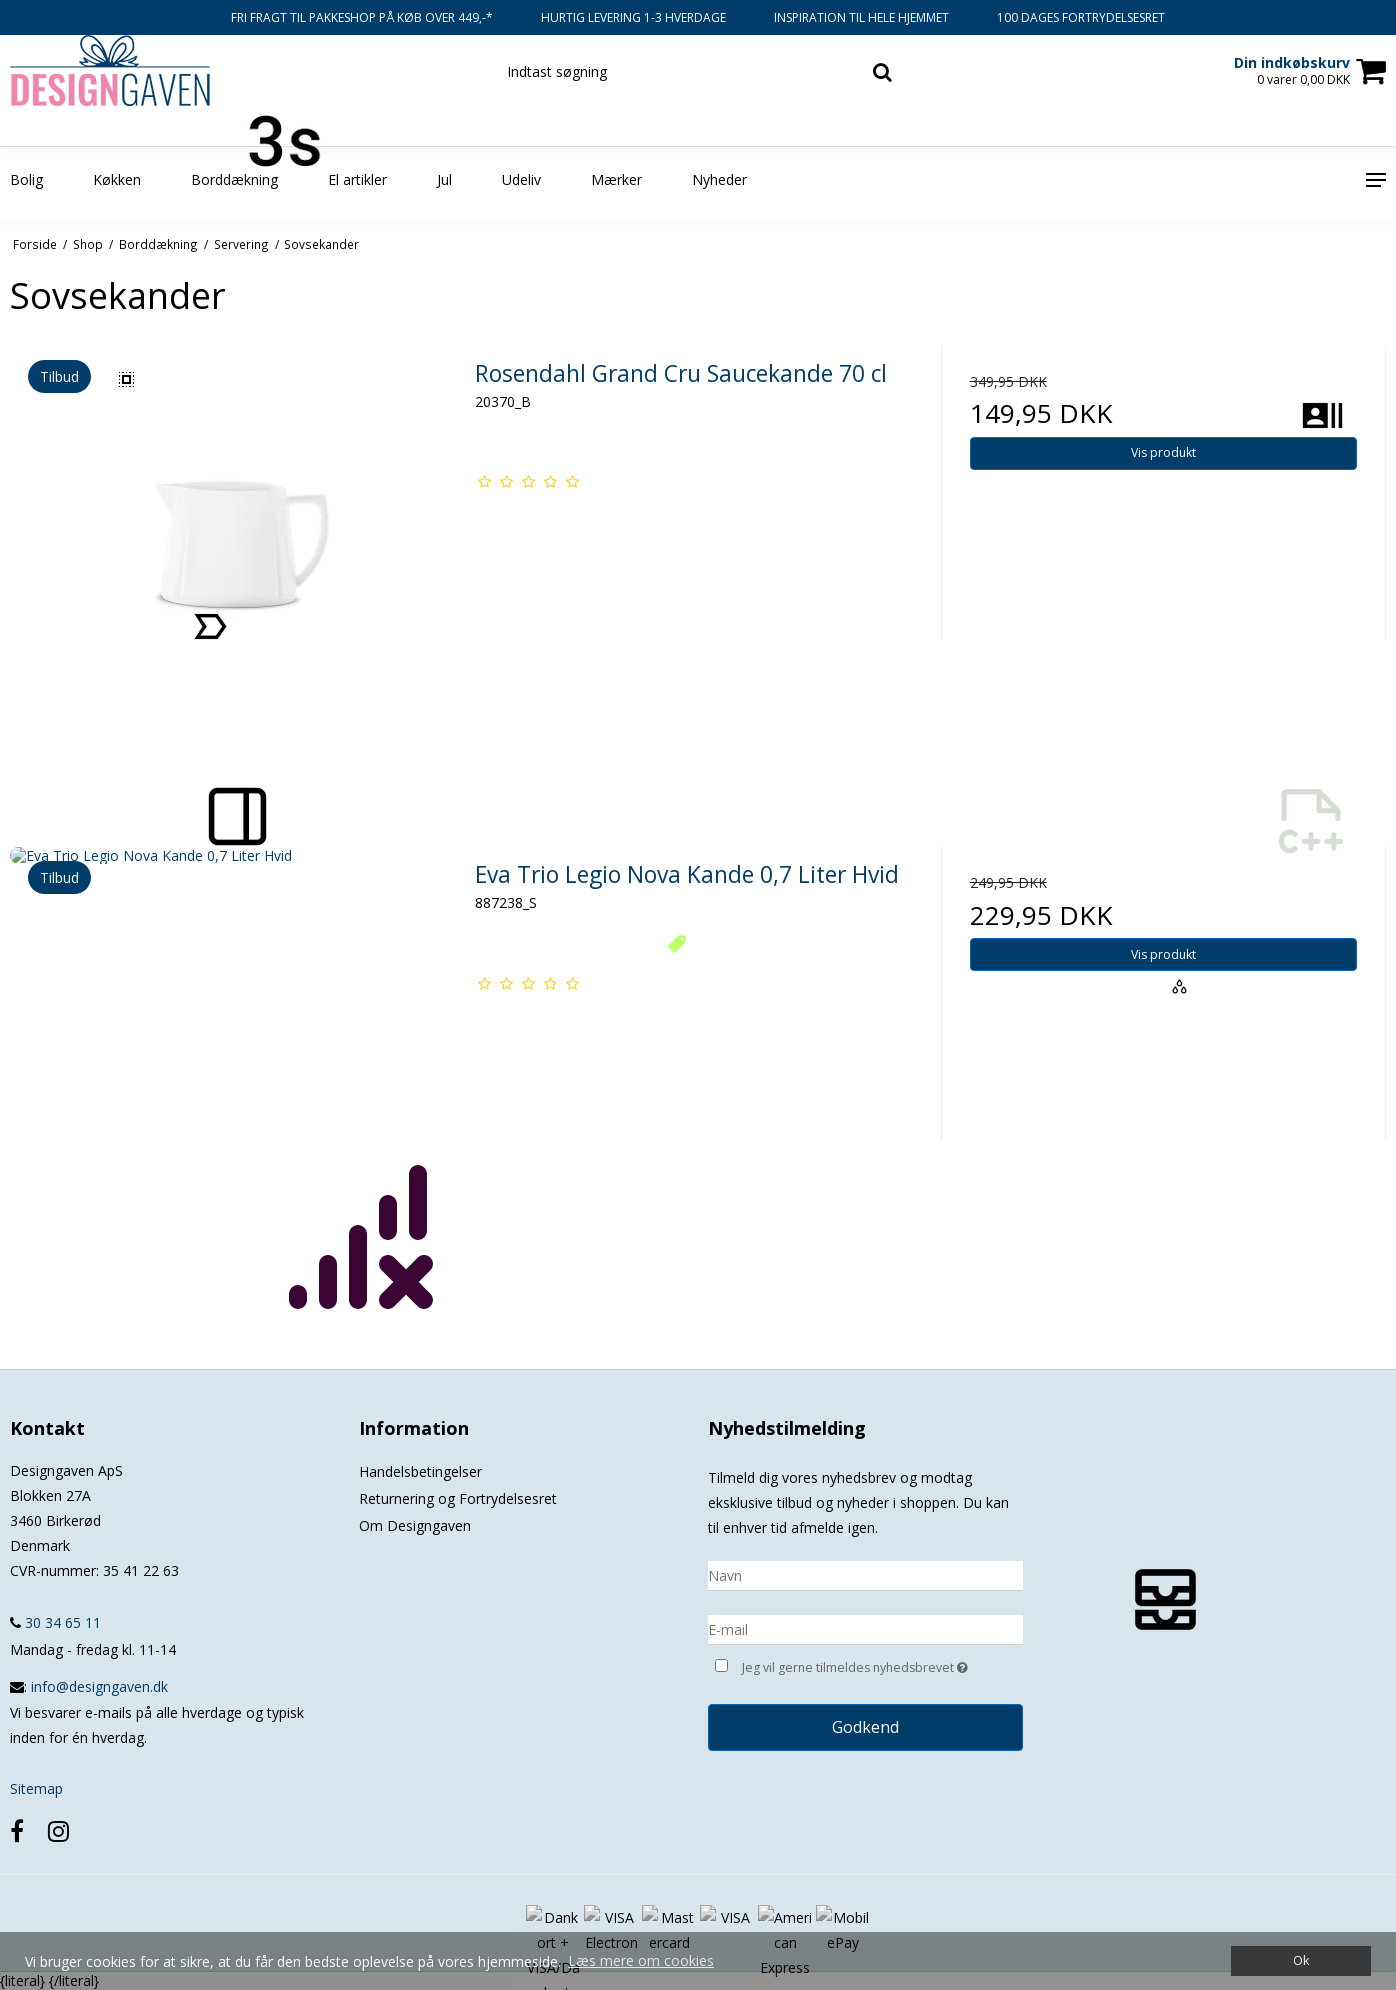 The height and width of the screenshot is (1990, 1396). I want to click on no cellular signal available, so click(364, 1246).